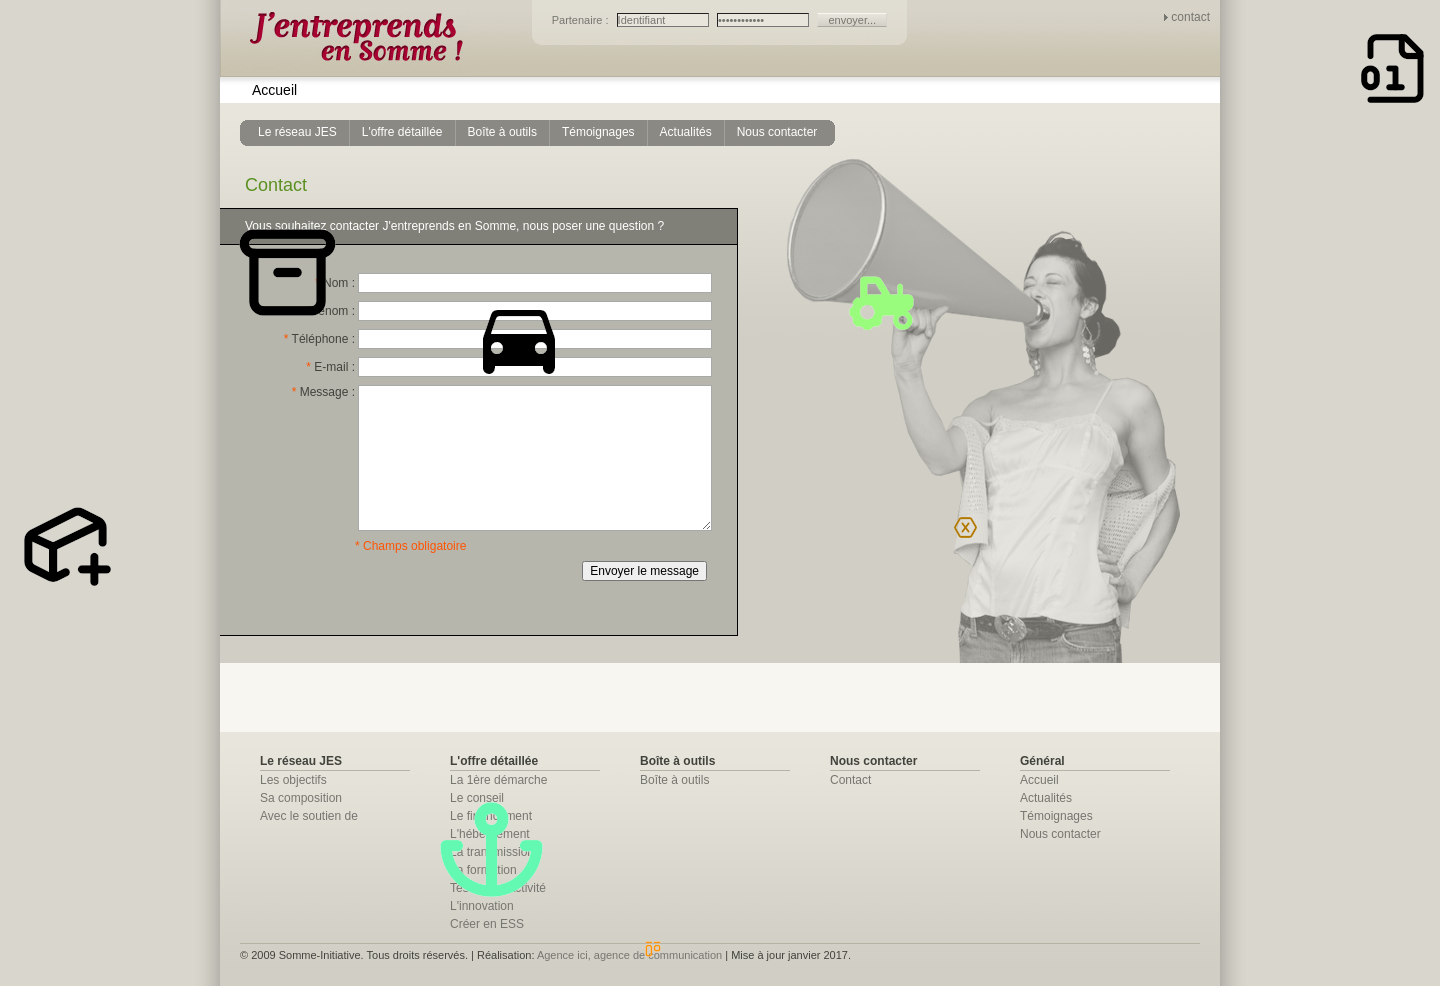 This screenshot has width=1440, height=986. Describe the element at coordinates (65, 540) in the screenshot. I see `add a new 3D object or shape` at that location.